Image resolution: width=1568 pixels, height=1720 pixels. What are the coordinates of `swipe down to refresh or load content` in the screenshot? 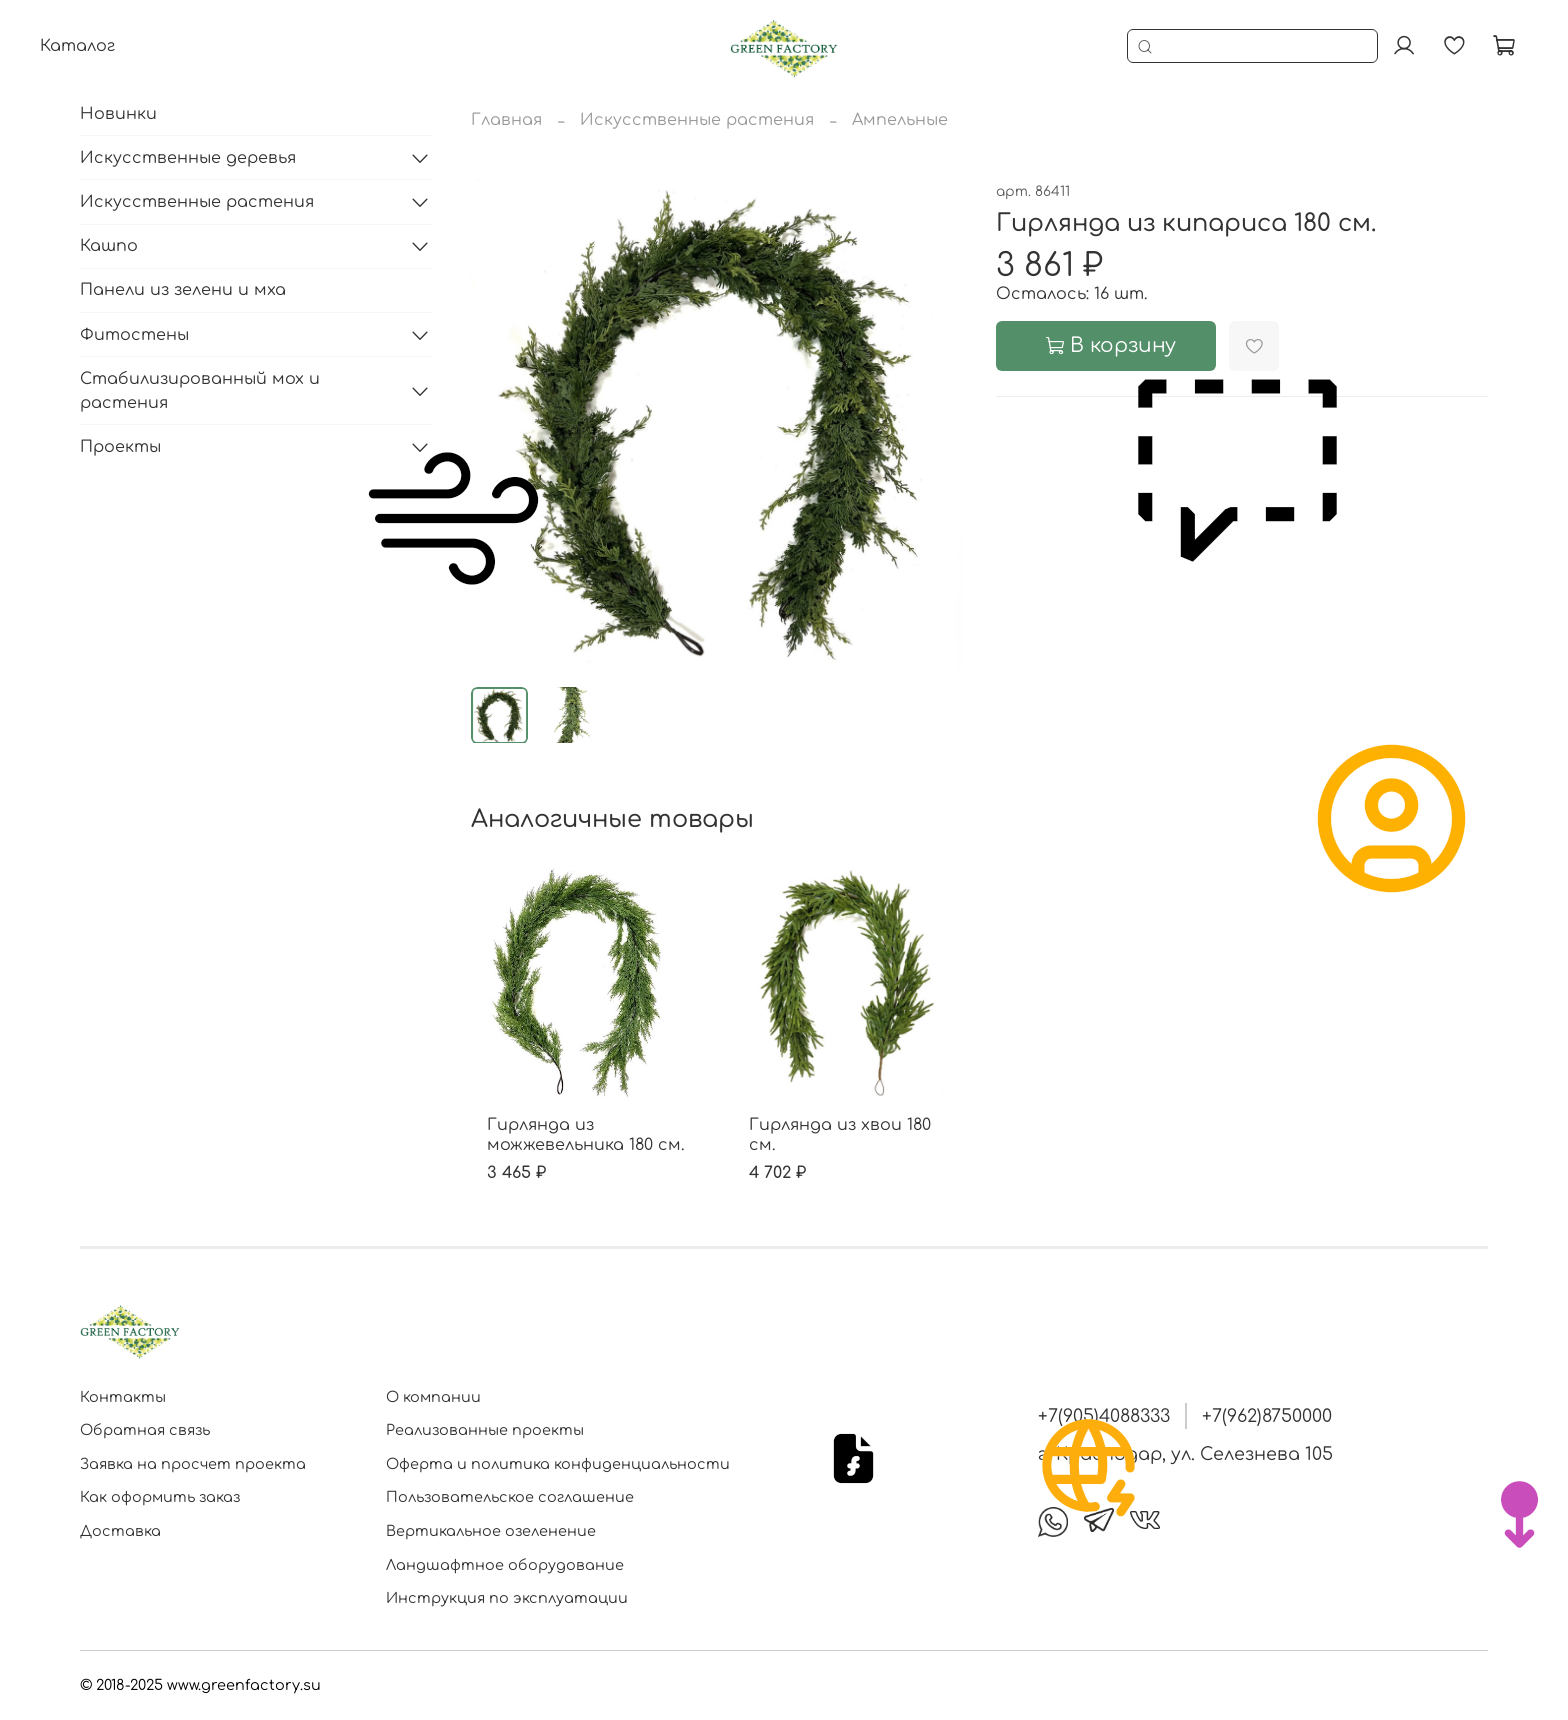 It's located at (1519, 1514).